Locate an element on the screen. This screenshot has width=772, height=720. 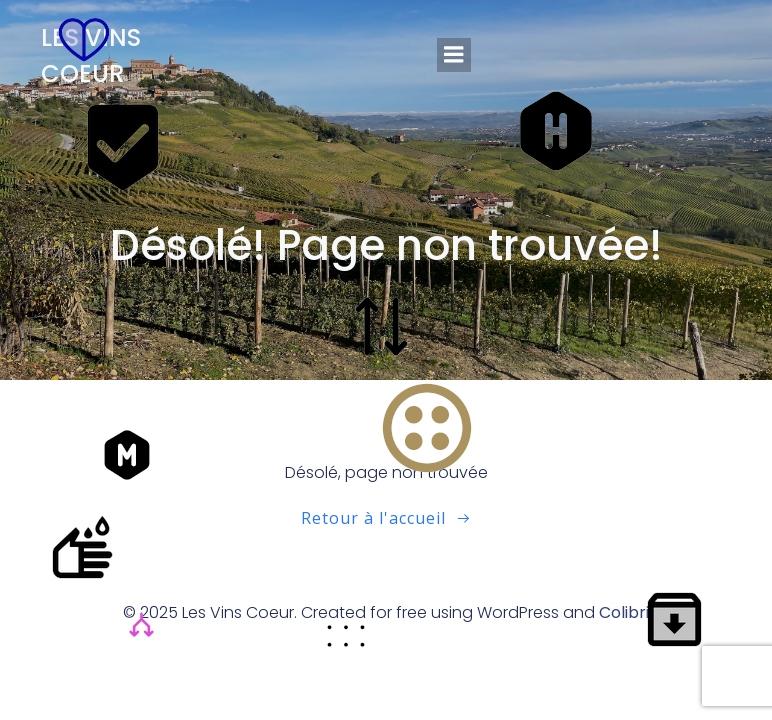
split content into multiple paths is located at coordinates (141, 625).